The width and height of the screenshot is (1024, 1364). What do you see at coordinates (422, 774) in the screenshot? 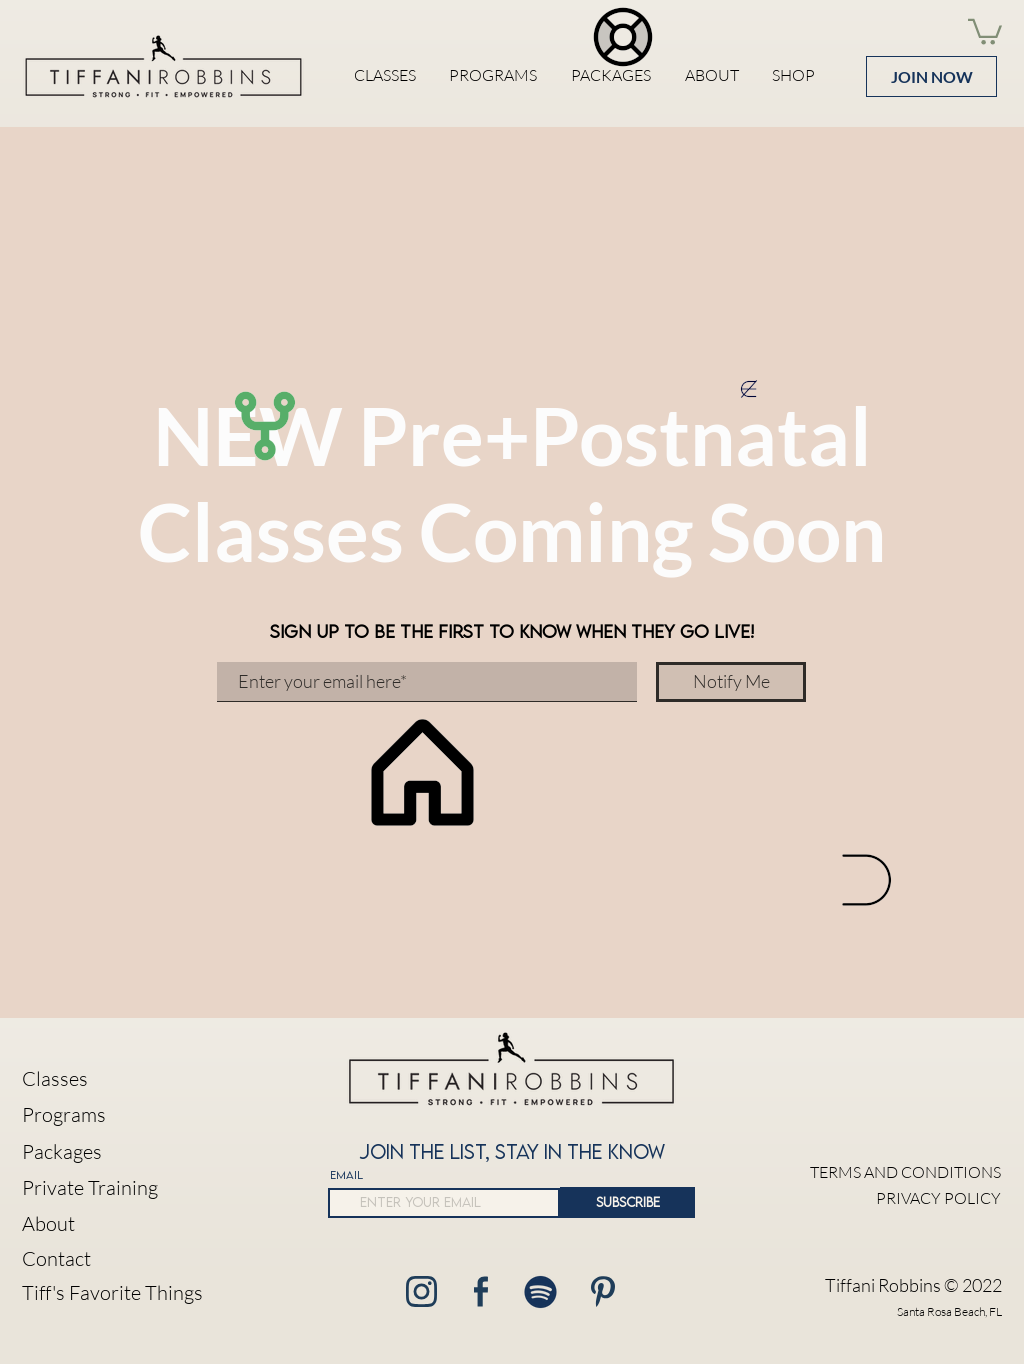
I see `navigate to home screen` at bounding box center [422, 774].